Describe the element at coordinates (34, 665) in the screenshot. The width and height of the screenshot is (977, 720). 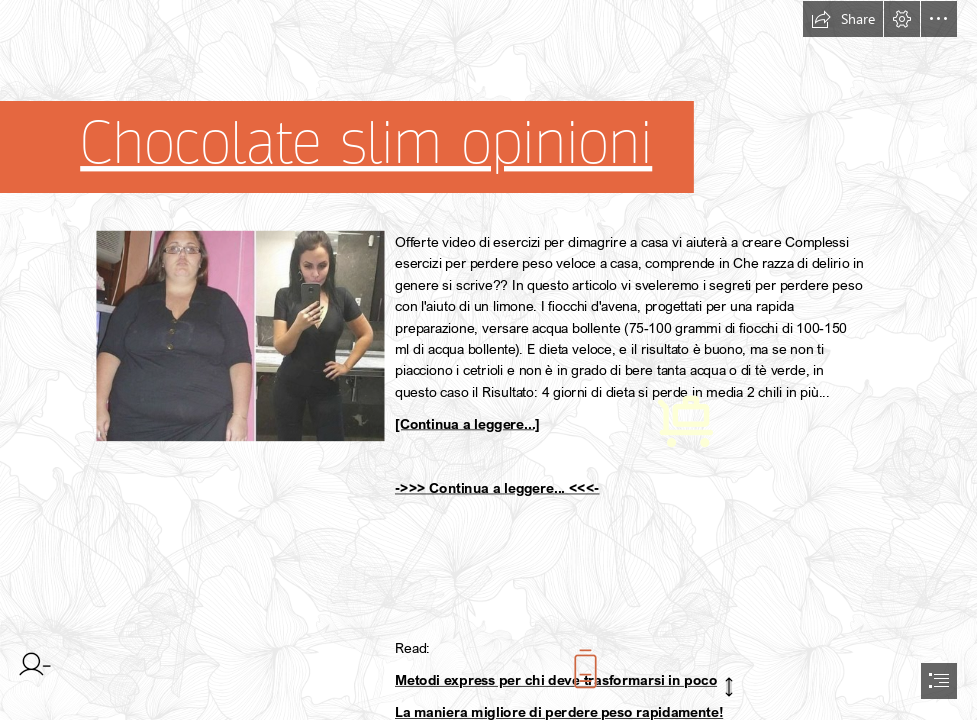
I see `remove a user or contact` at that location.